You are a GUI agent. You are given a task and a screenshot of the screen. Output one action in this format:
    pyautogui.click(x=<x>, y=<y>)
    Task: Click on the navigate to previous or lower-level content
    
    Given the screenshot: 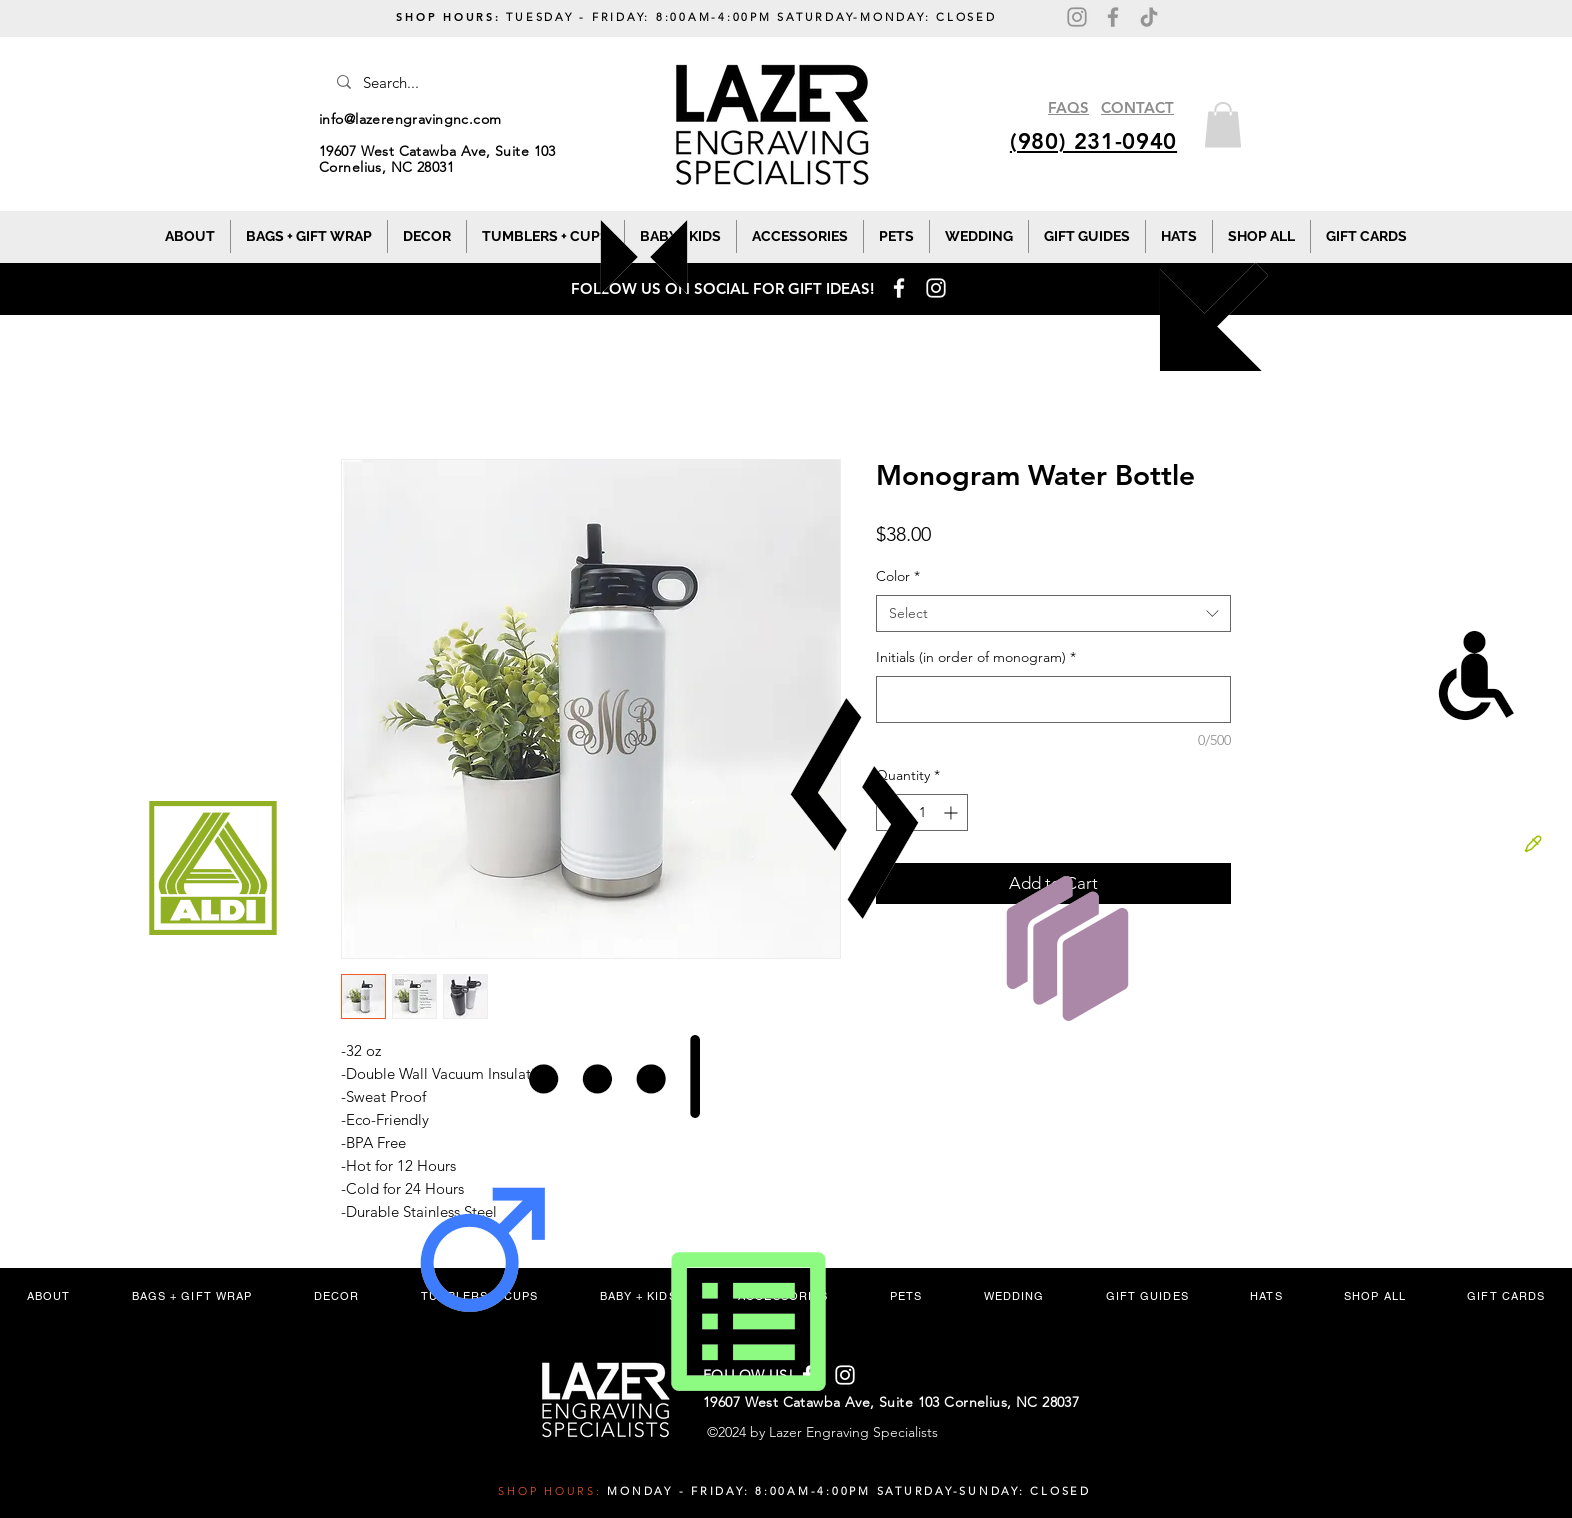 What is the action you would take?
    pyautogui.click(x=1214, y=317)
    